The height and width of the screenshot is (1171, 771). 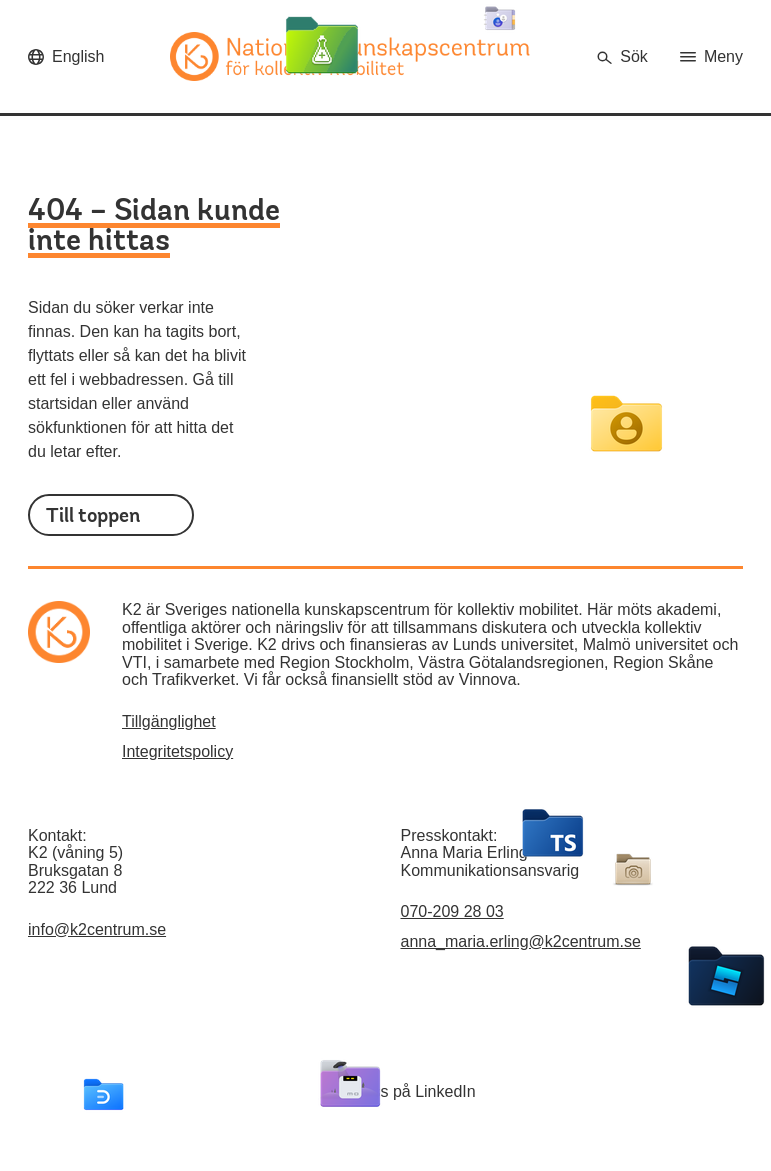 What do you see at coordinates (500, 19) in the screenshot?
I see `open microsoft contacts folder` at bounding box center [500, 19].